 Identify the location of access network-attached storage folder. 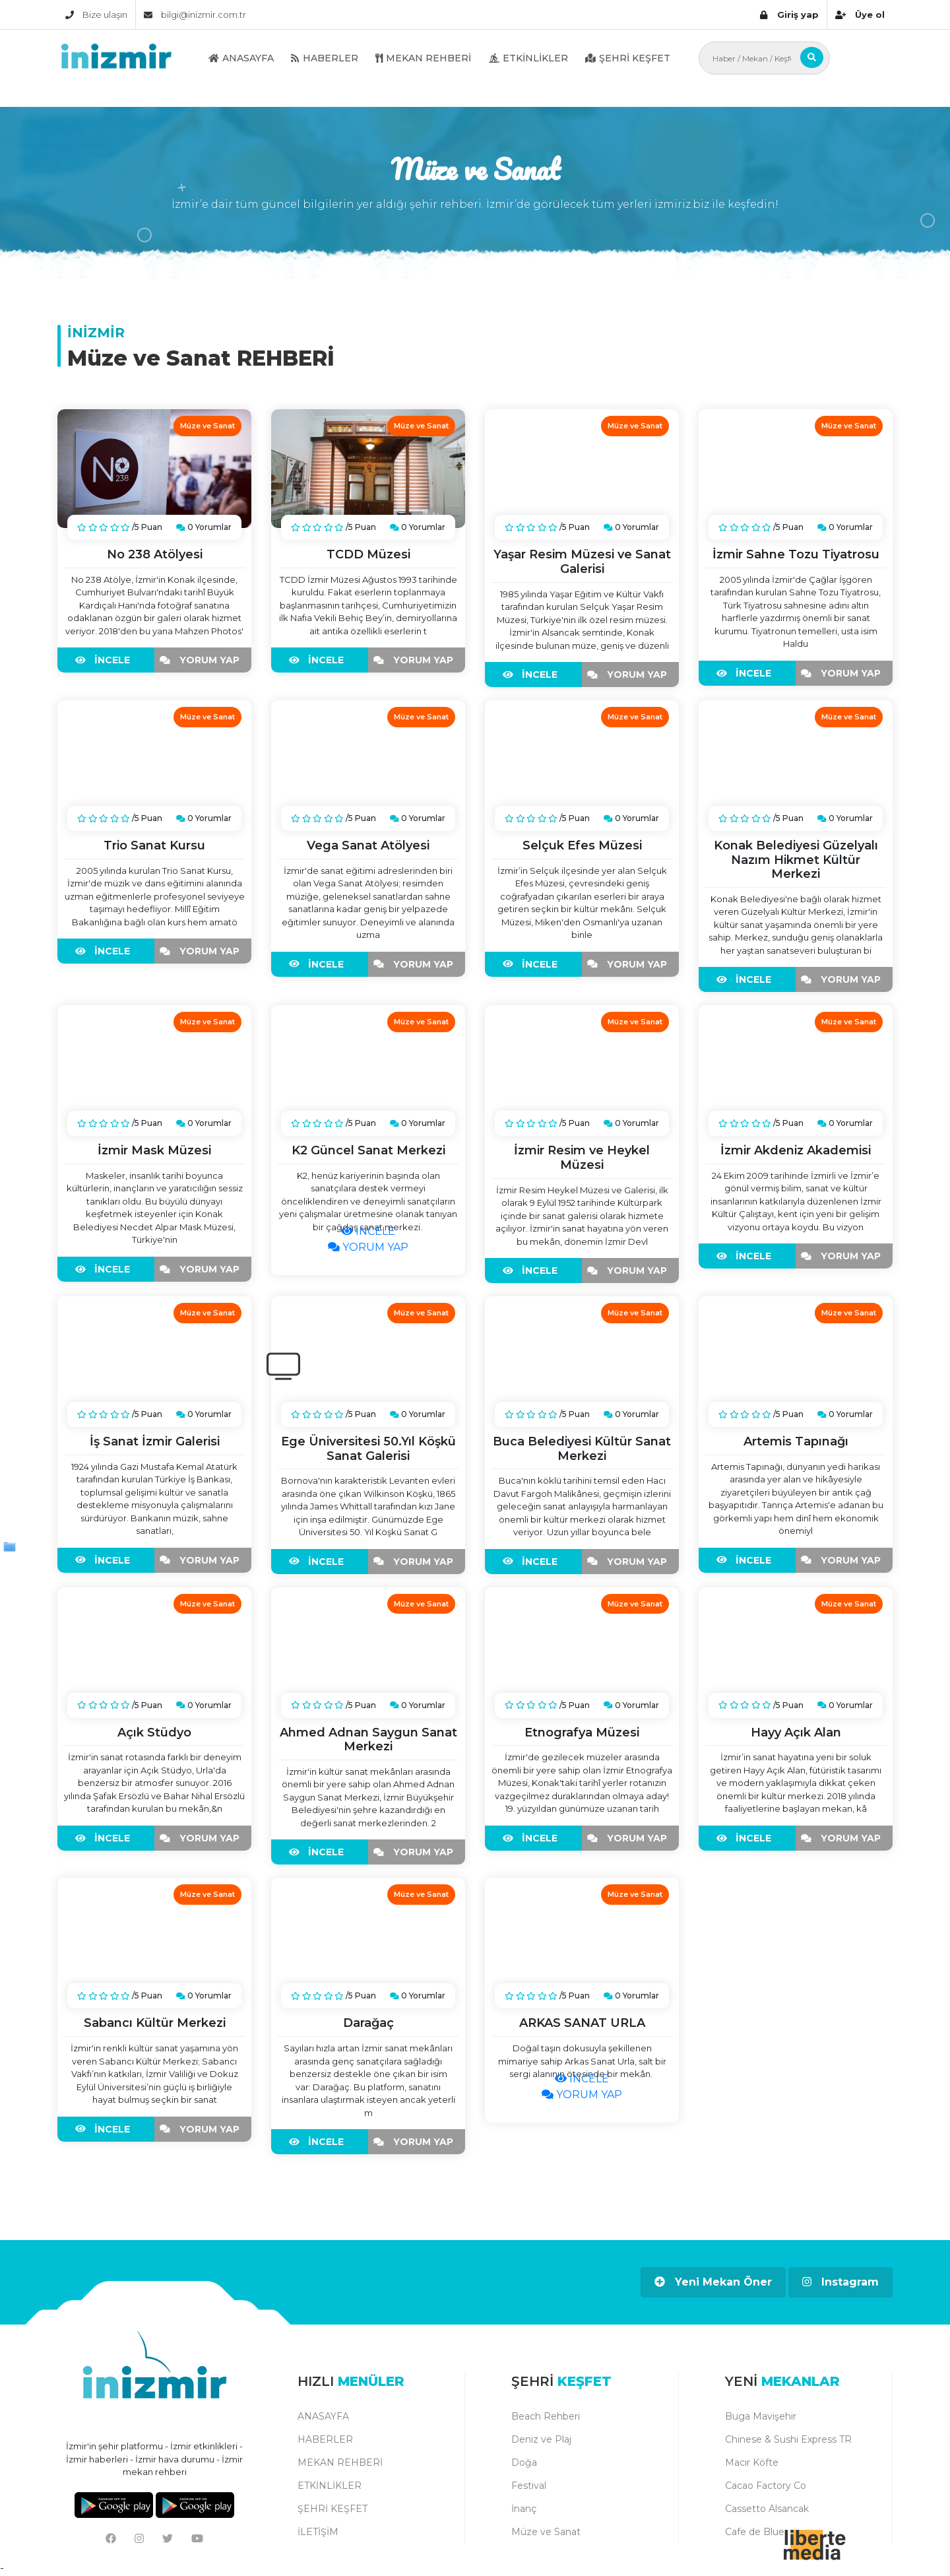
(9, 1546).